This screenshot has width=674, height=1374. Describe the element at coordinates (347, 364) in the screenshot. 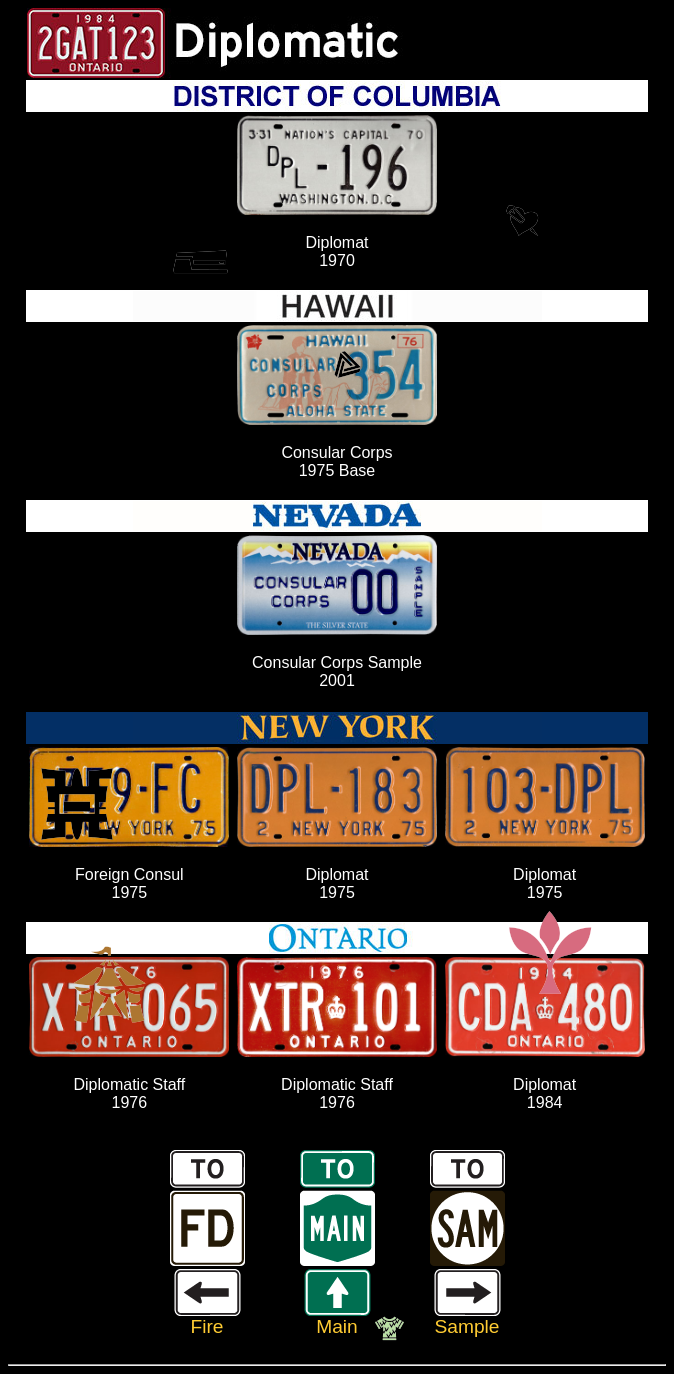

I see `indicates an impossible object or paradox concept` at that location.